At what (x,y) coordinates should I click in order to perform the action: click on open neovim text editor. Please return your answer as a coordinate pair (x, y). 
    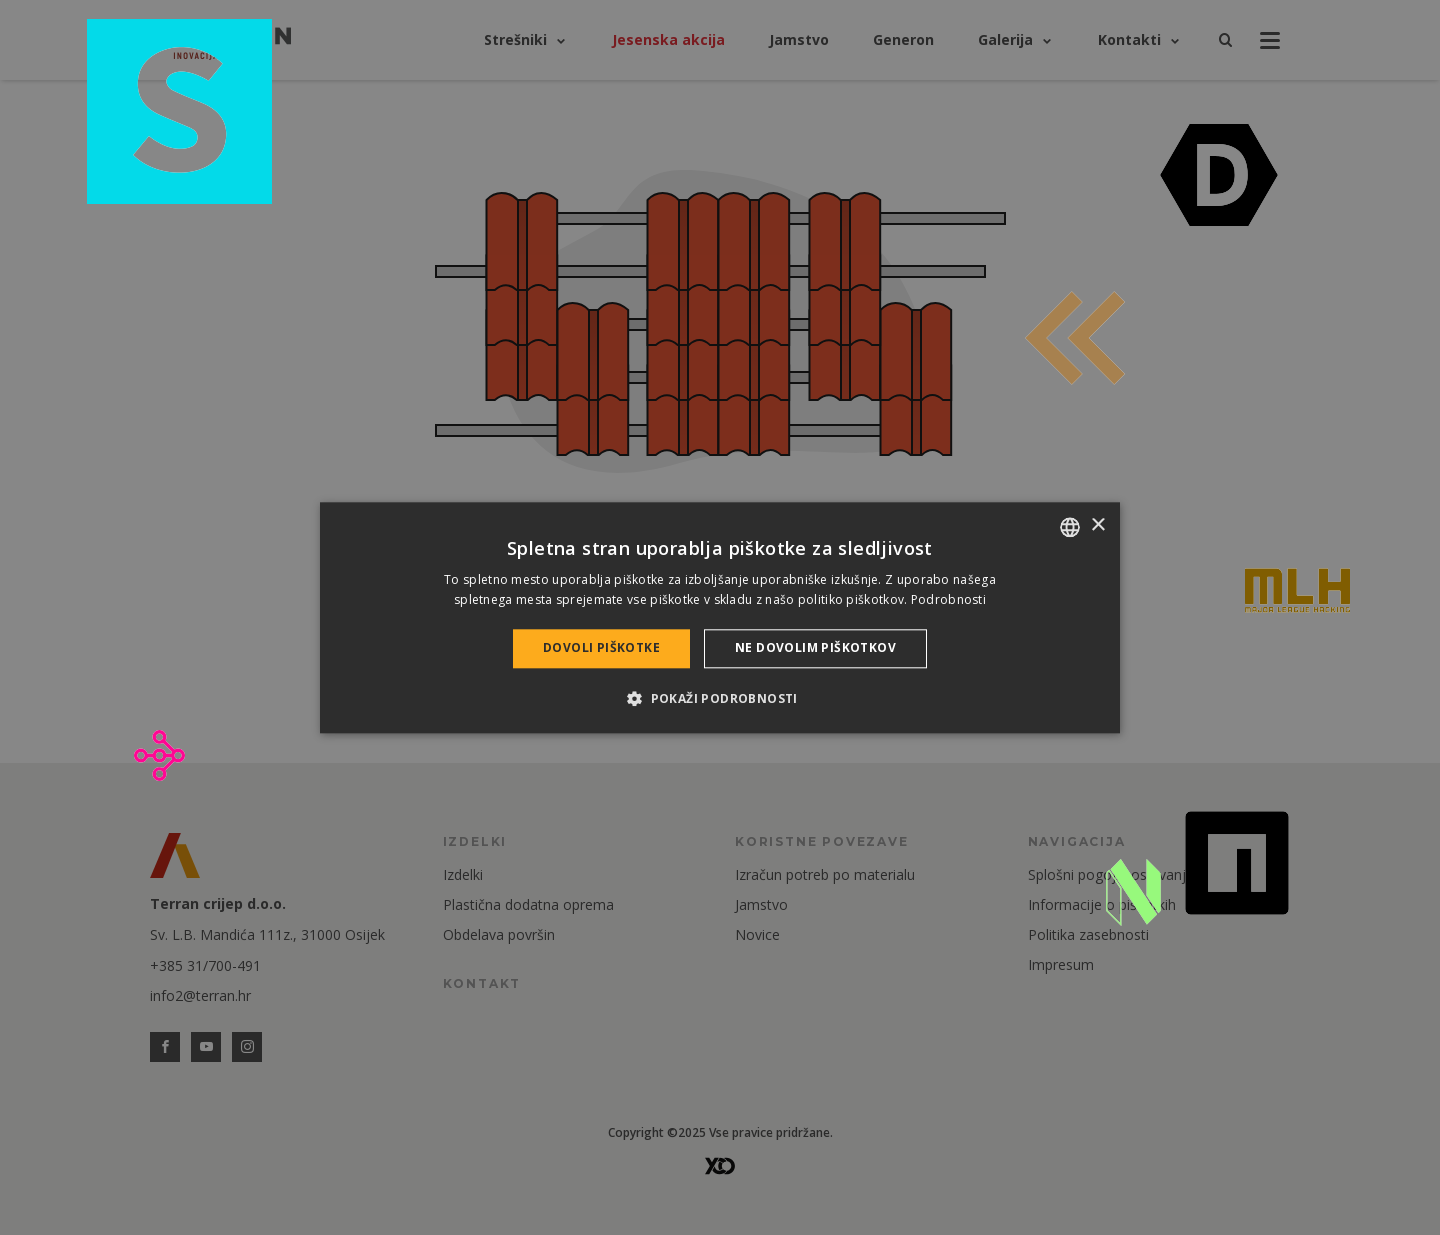
    Looking at the image, I should click on (1133, 892).